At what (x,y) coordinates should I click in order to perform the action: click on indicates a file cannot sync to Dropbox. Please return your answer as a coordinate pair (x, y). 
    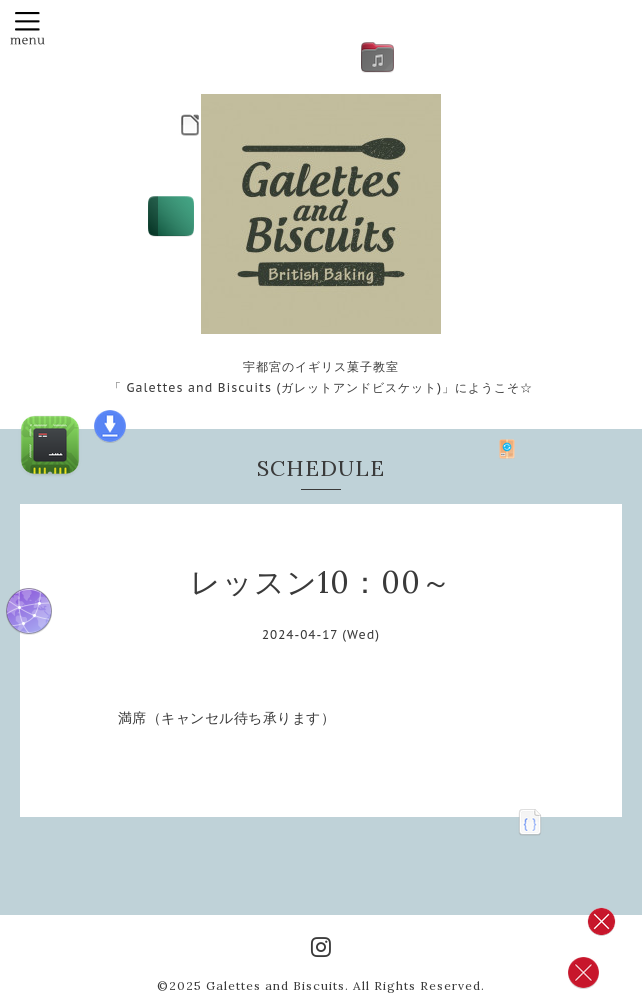
    Looking at the image, I should click on (583, 972).